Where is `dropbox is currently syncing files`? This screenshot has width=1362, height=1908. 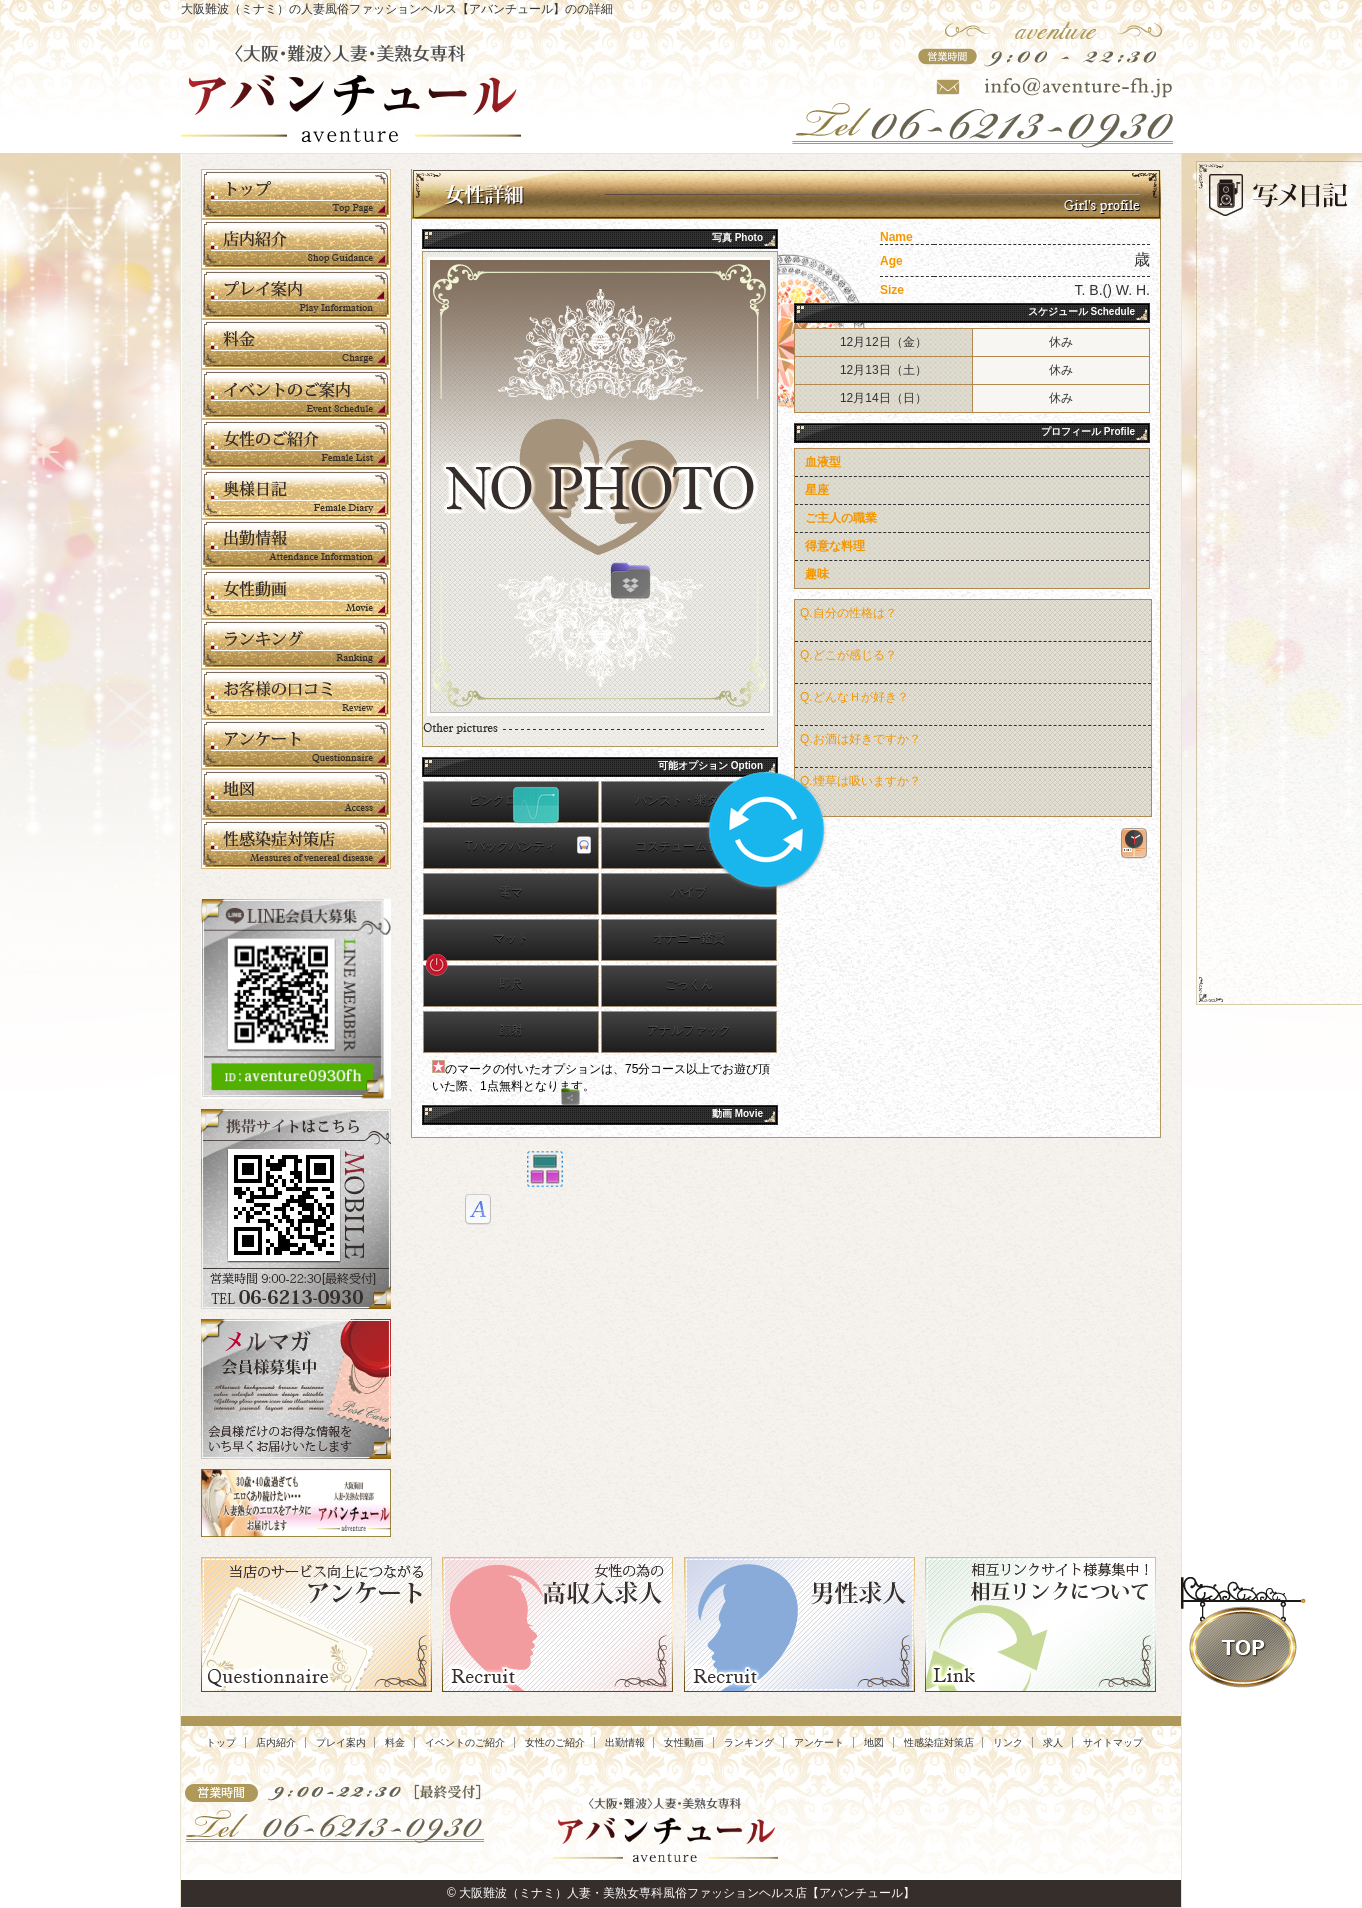 dropbox is currently syncing files is located at coordinates (766, 829).